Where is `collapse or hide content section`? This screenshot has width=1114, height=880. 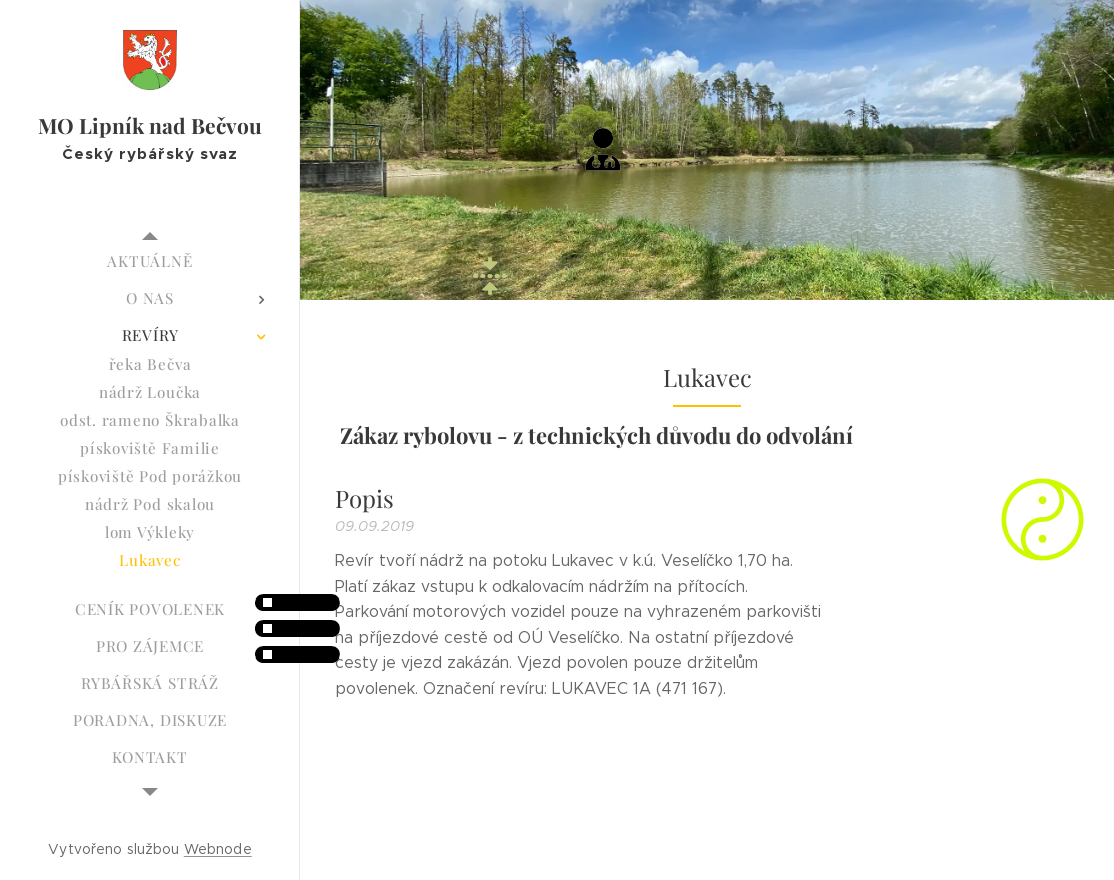
collapse or hide content section is located at coordinates (490, 276).